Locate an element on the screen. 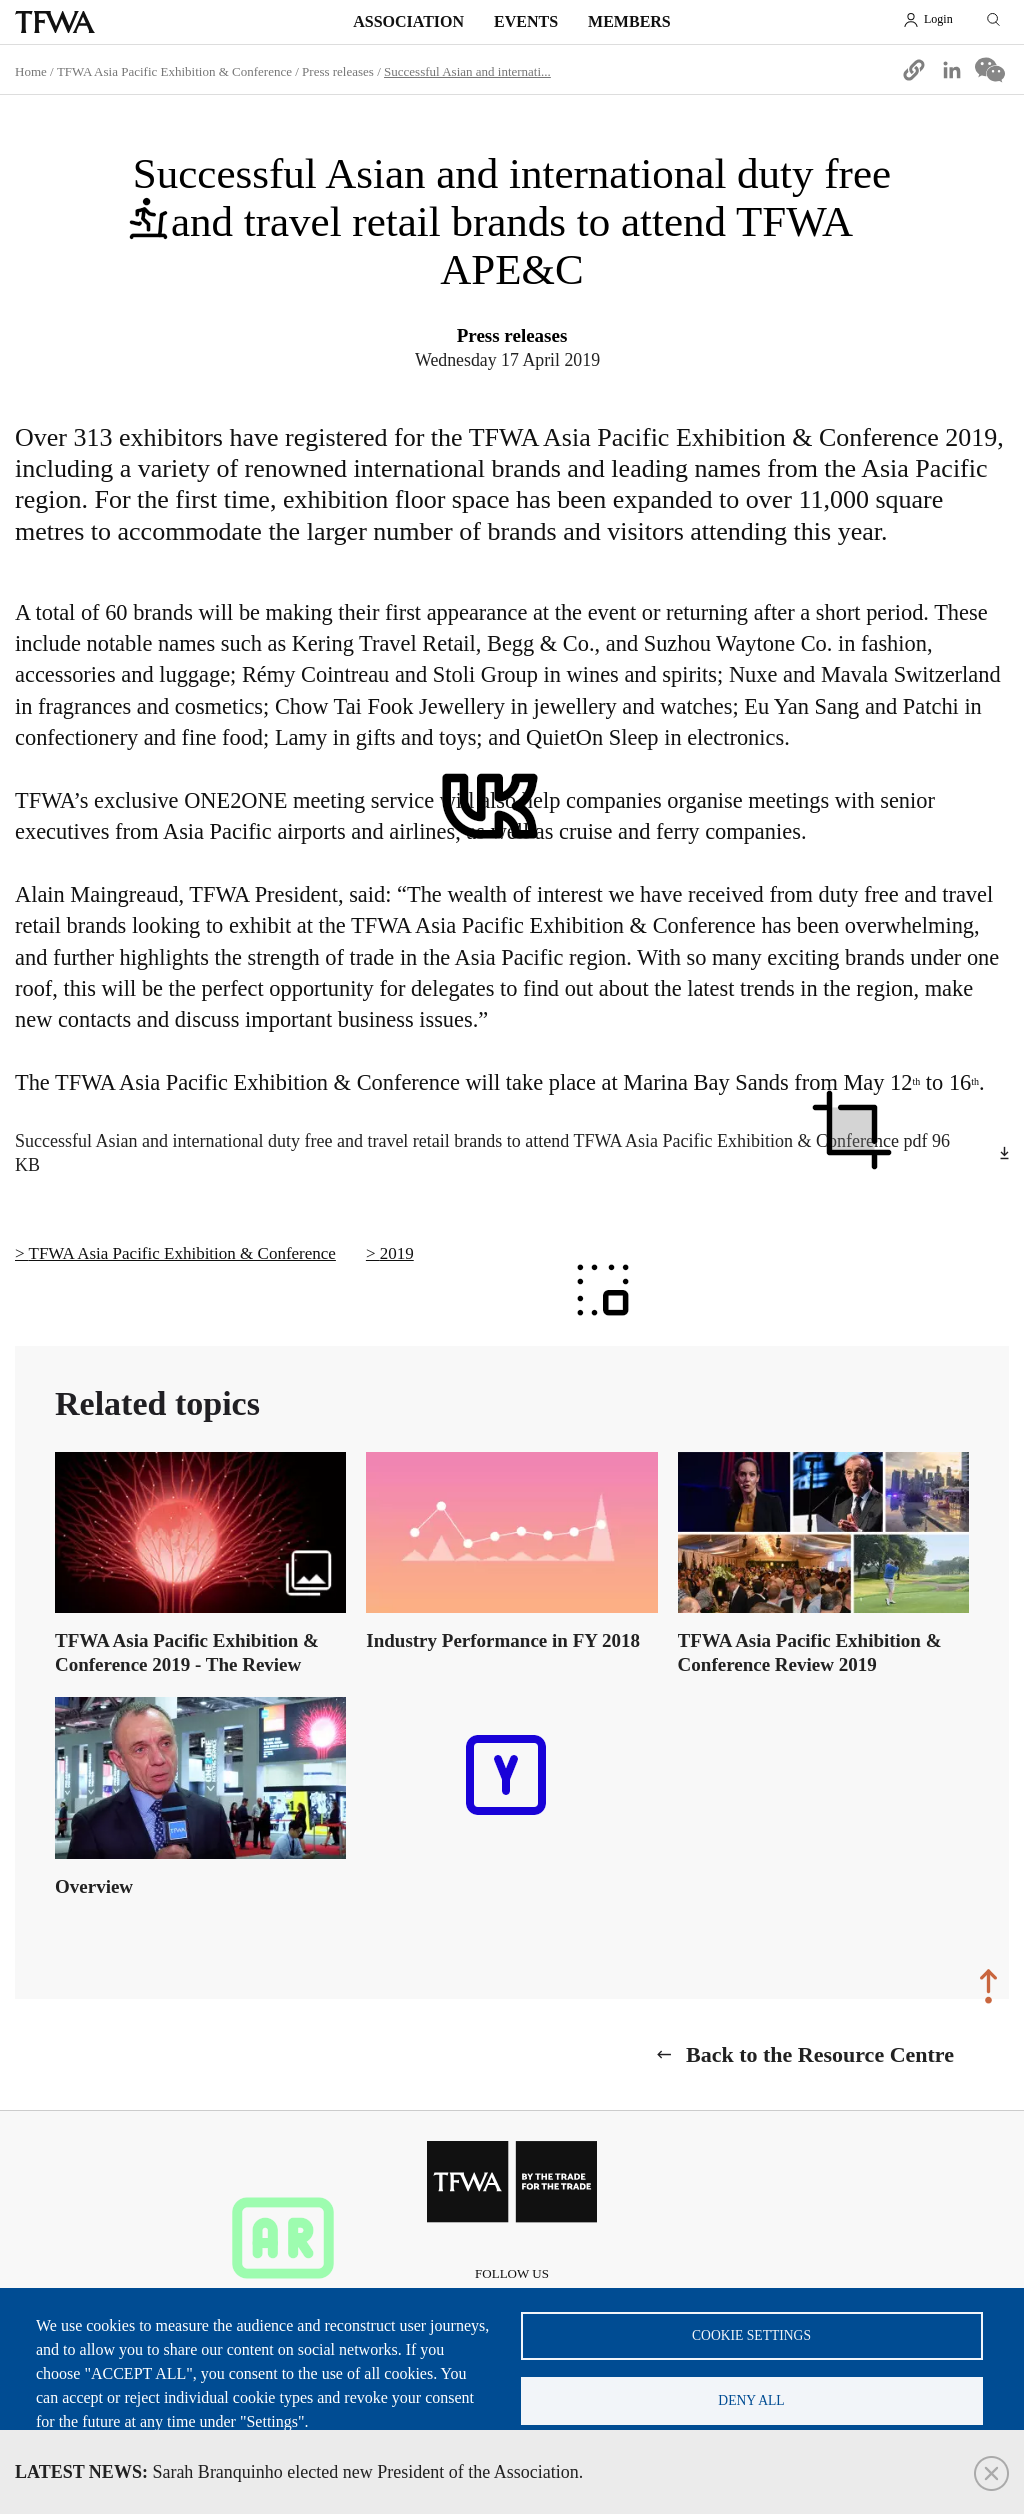 The width and height of the screenshot is (1024, 2514). step out of current function in debugger is located at coordinates (988, 1986).